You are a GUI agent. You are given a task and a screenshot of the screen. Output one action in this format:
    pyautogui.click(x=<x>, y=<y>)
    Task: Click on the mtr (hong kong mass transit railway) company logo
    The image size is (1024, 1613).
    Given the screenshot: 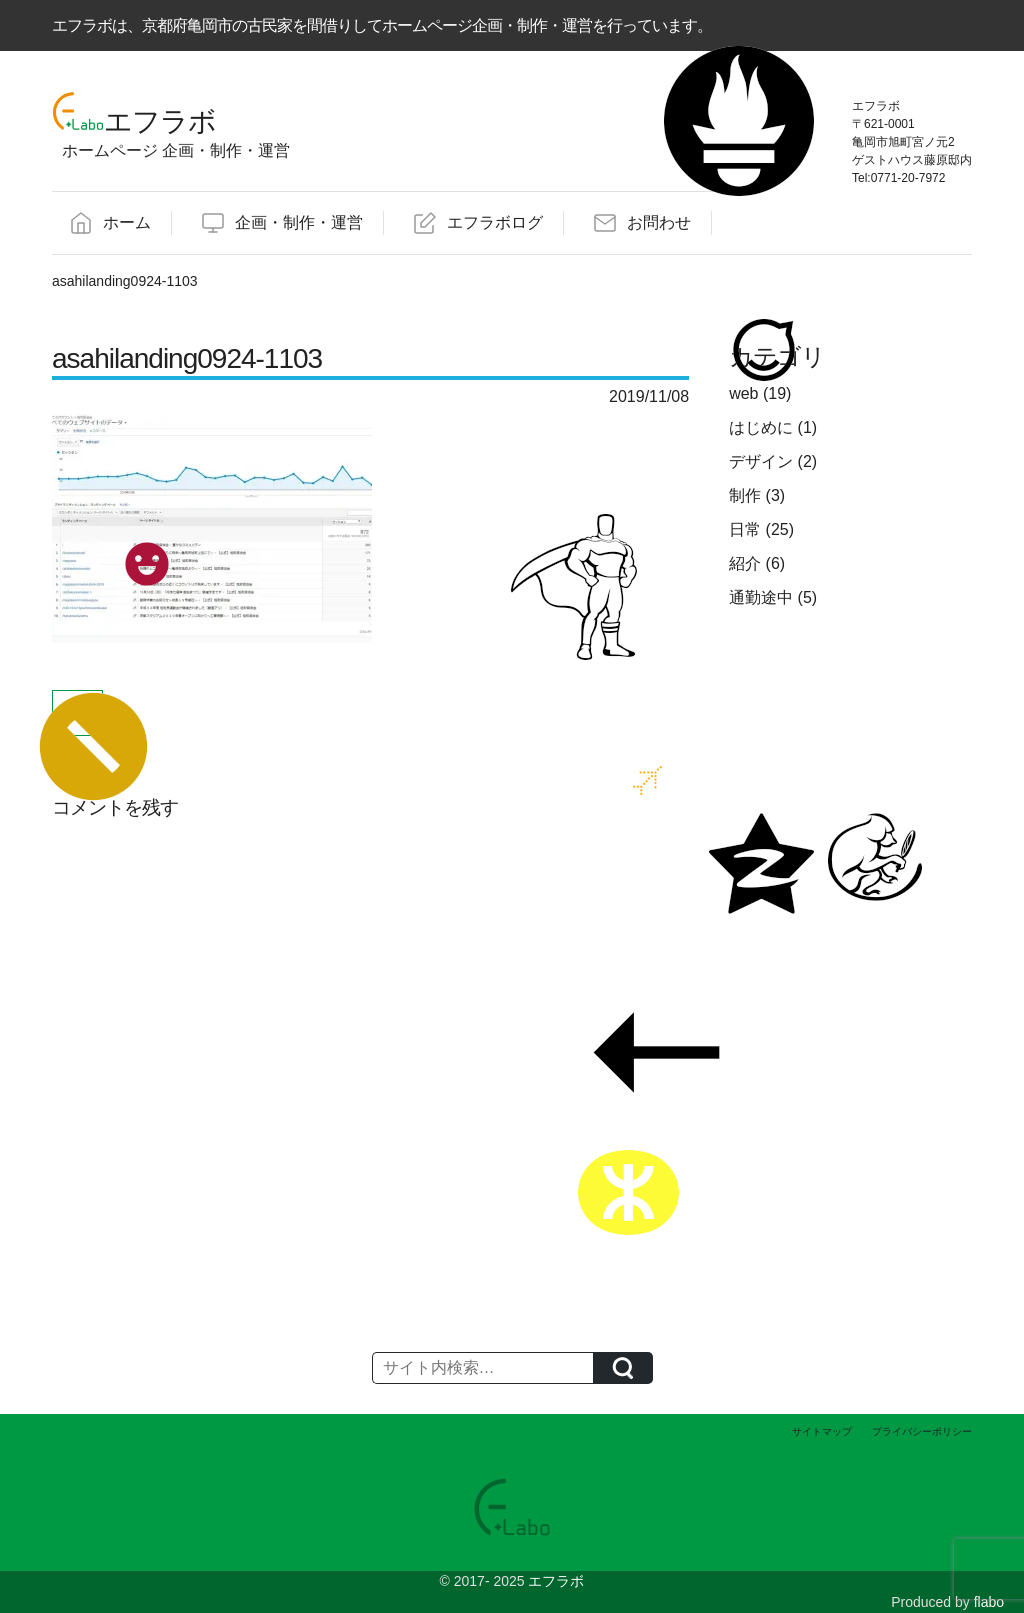 What is the action you would take?
    pyautogui.click(x=628, y=1192)
    